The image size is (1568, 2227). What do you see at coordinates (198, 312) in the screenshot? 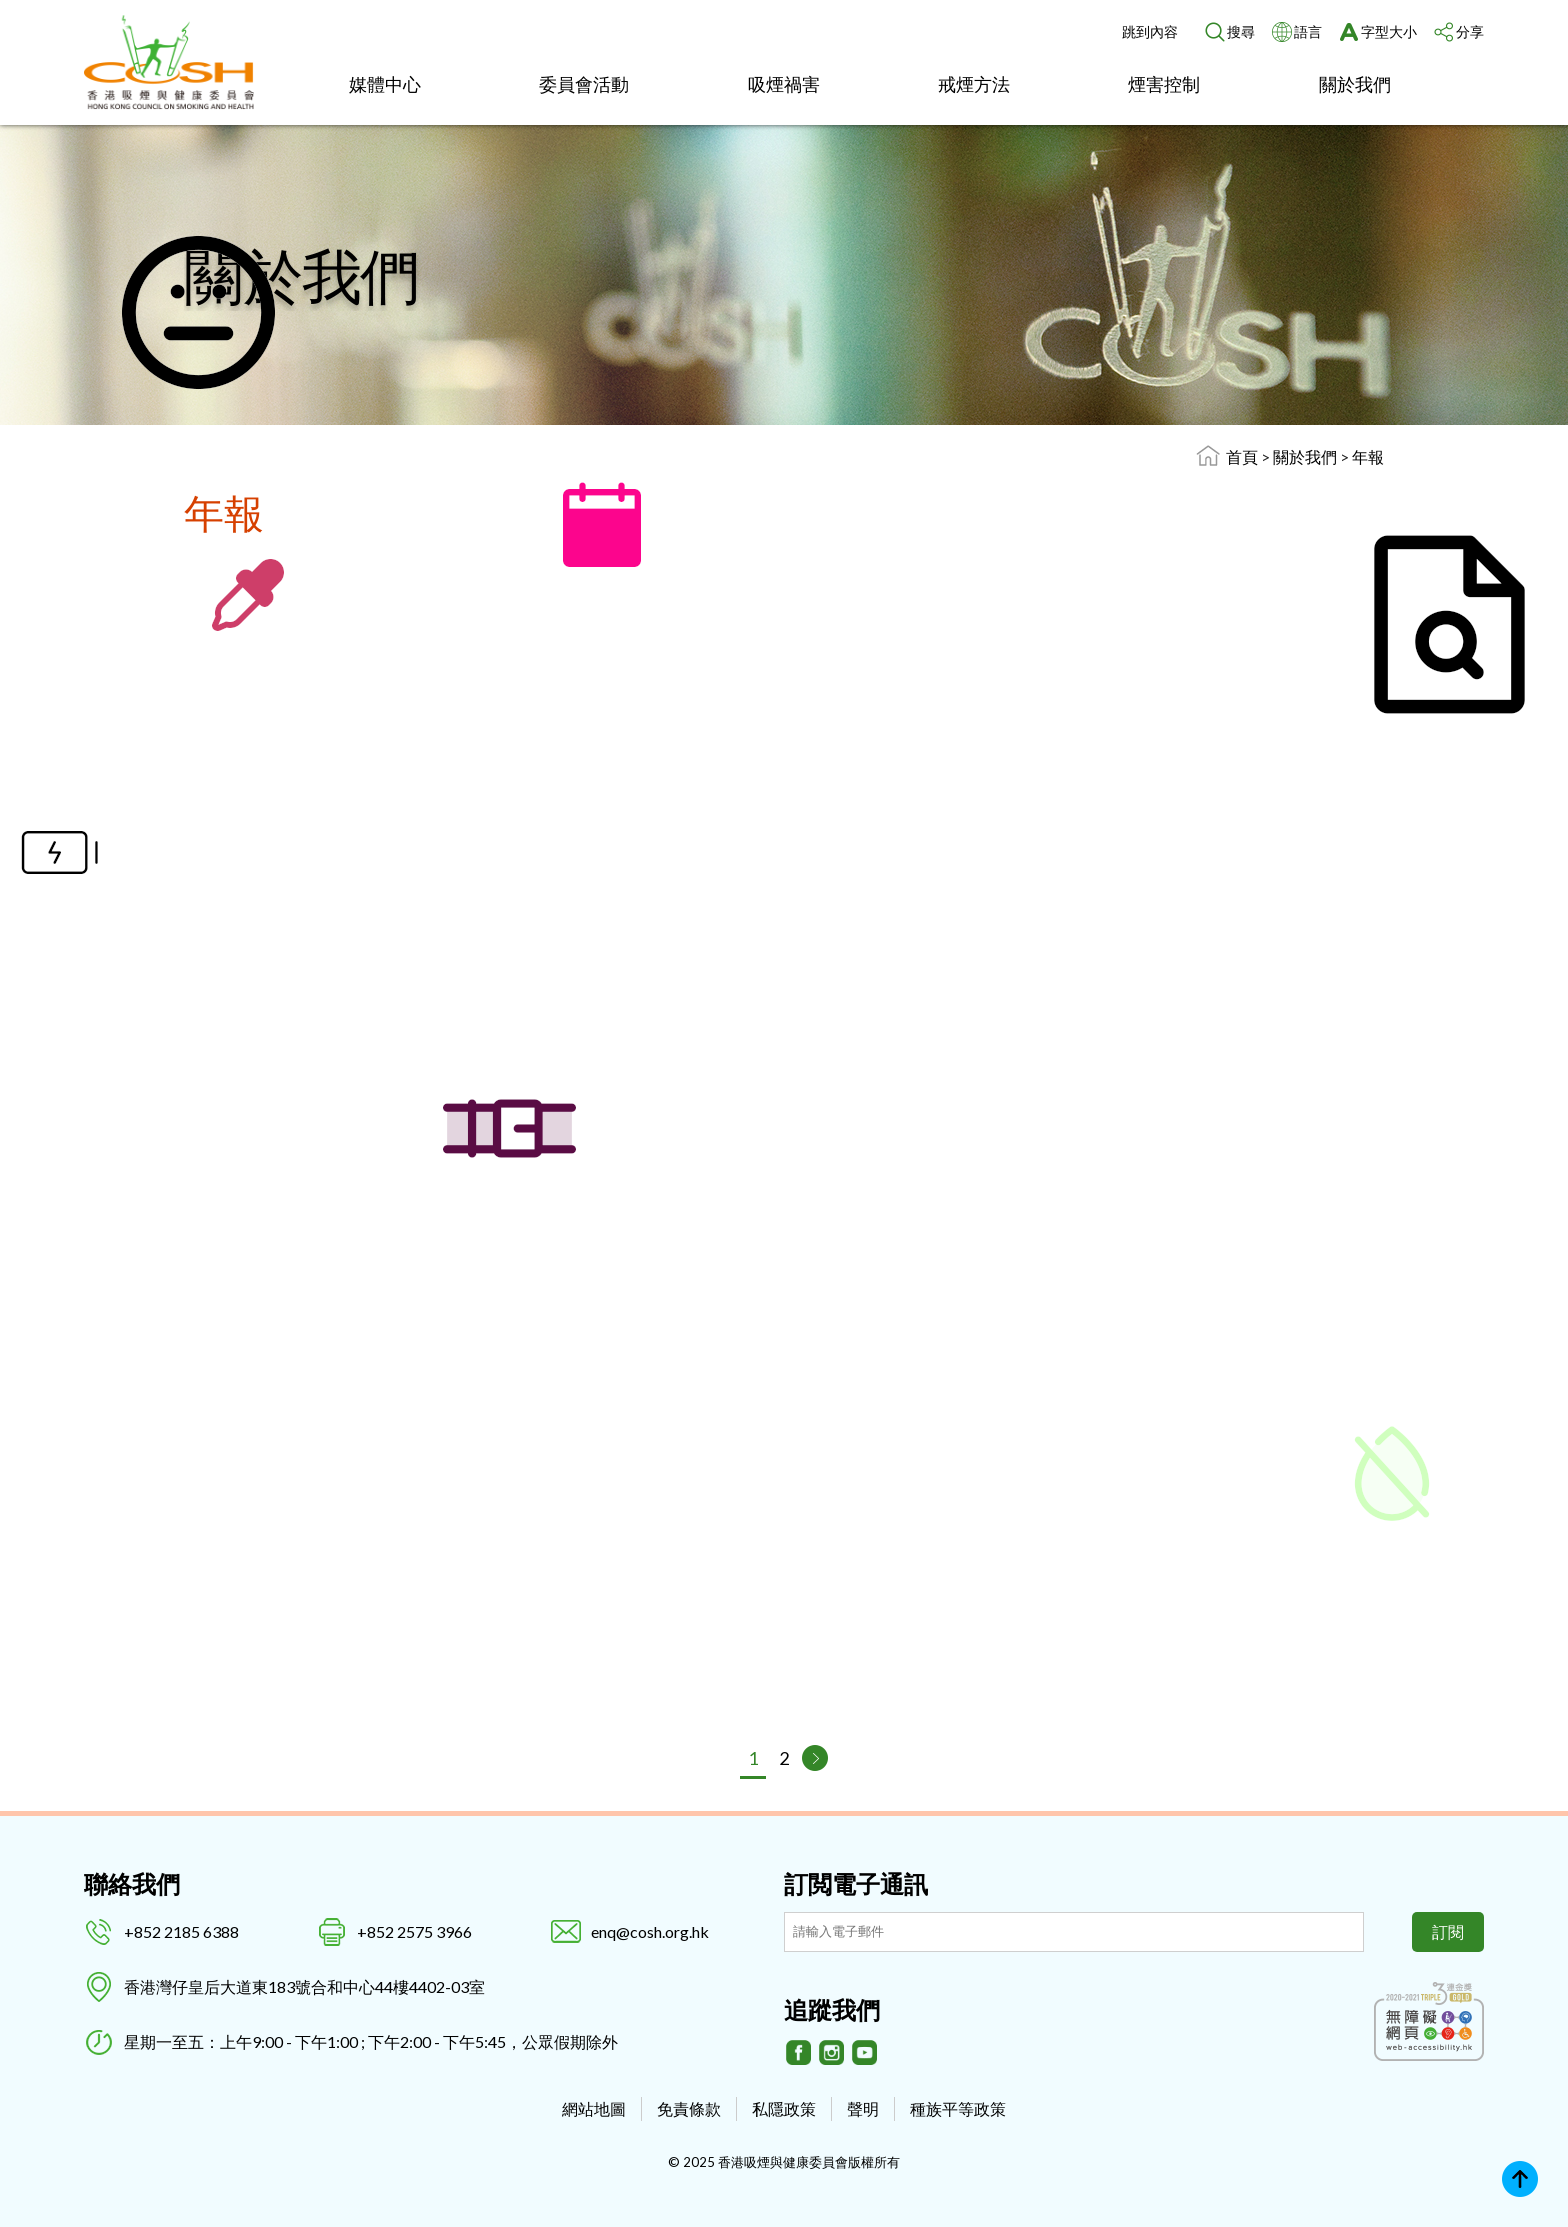
I see `rate your experience as neutral` at bounding box center [198, 312].